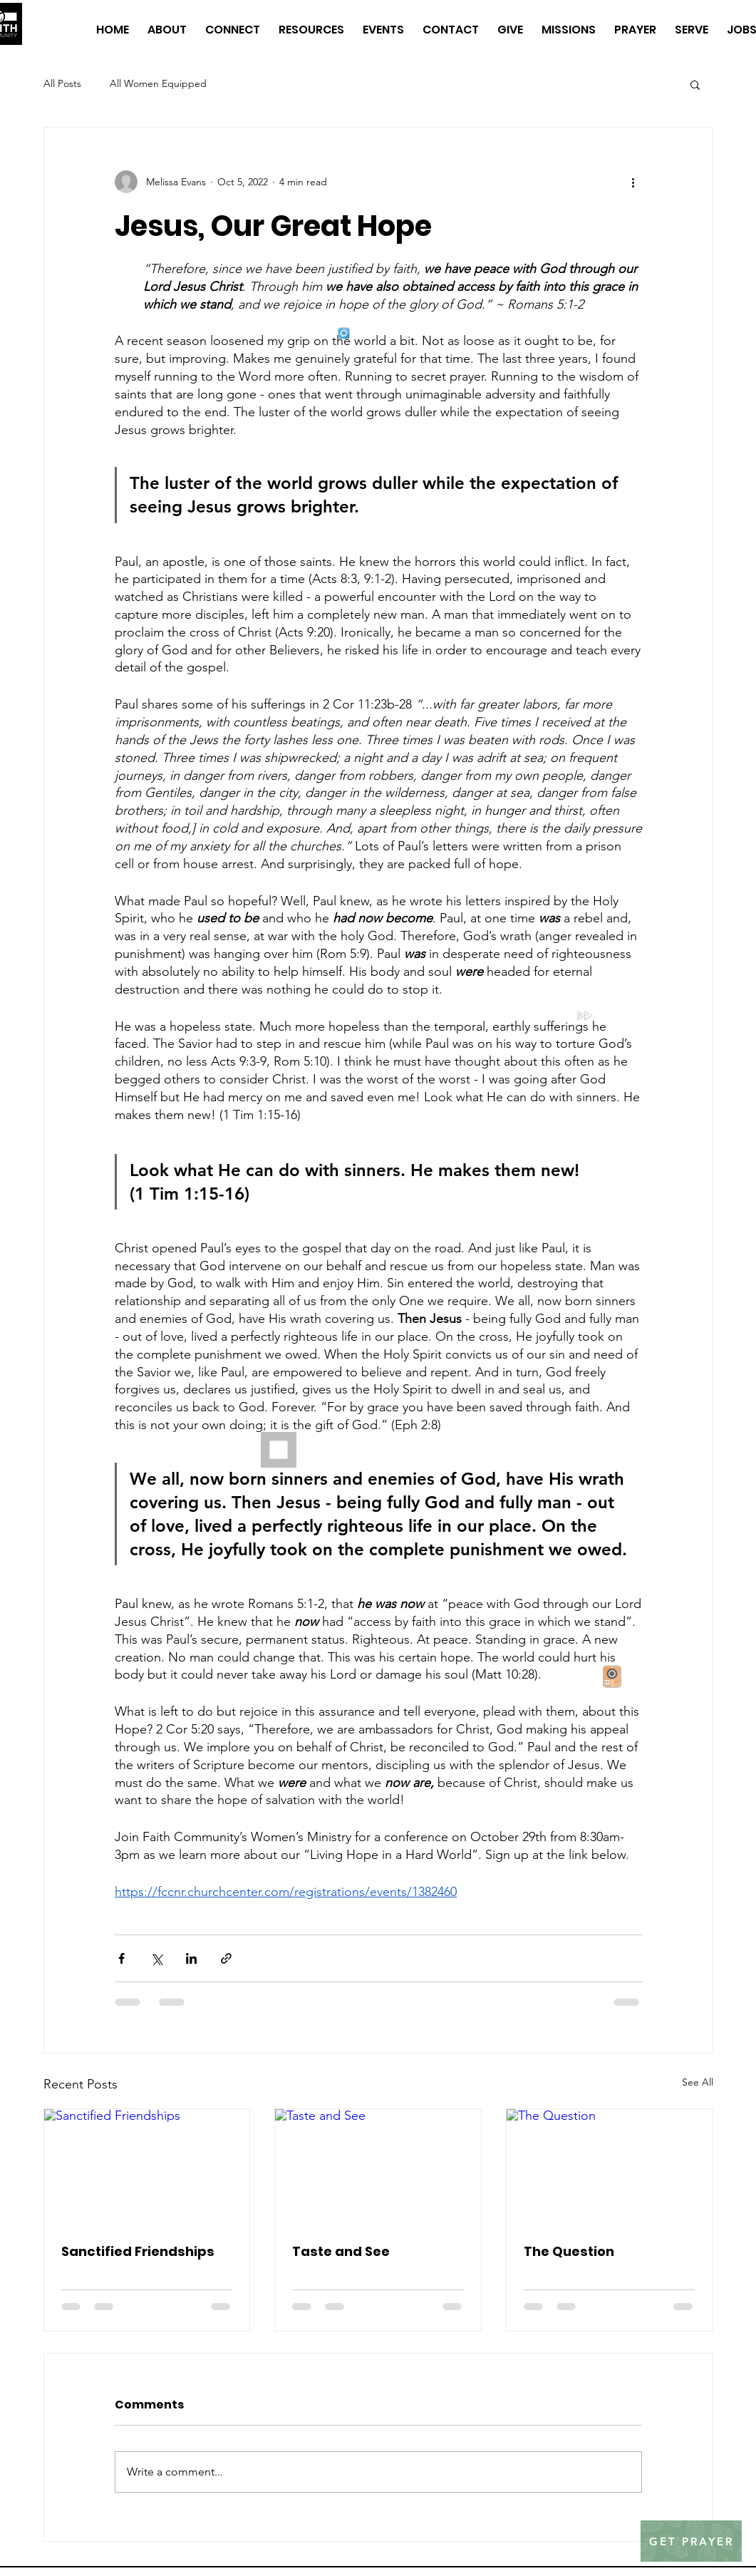 The image size is (756, 2576). What do you see at coordinates (343, 333) in the screenshot?
I see `windows installer package file` at bounding box center [343, 333].